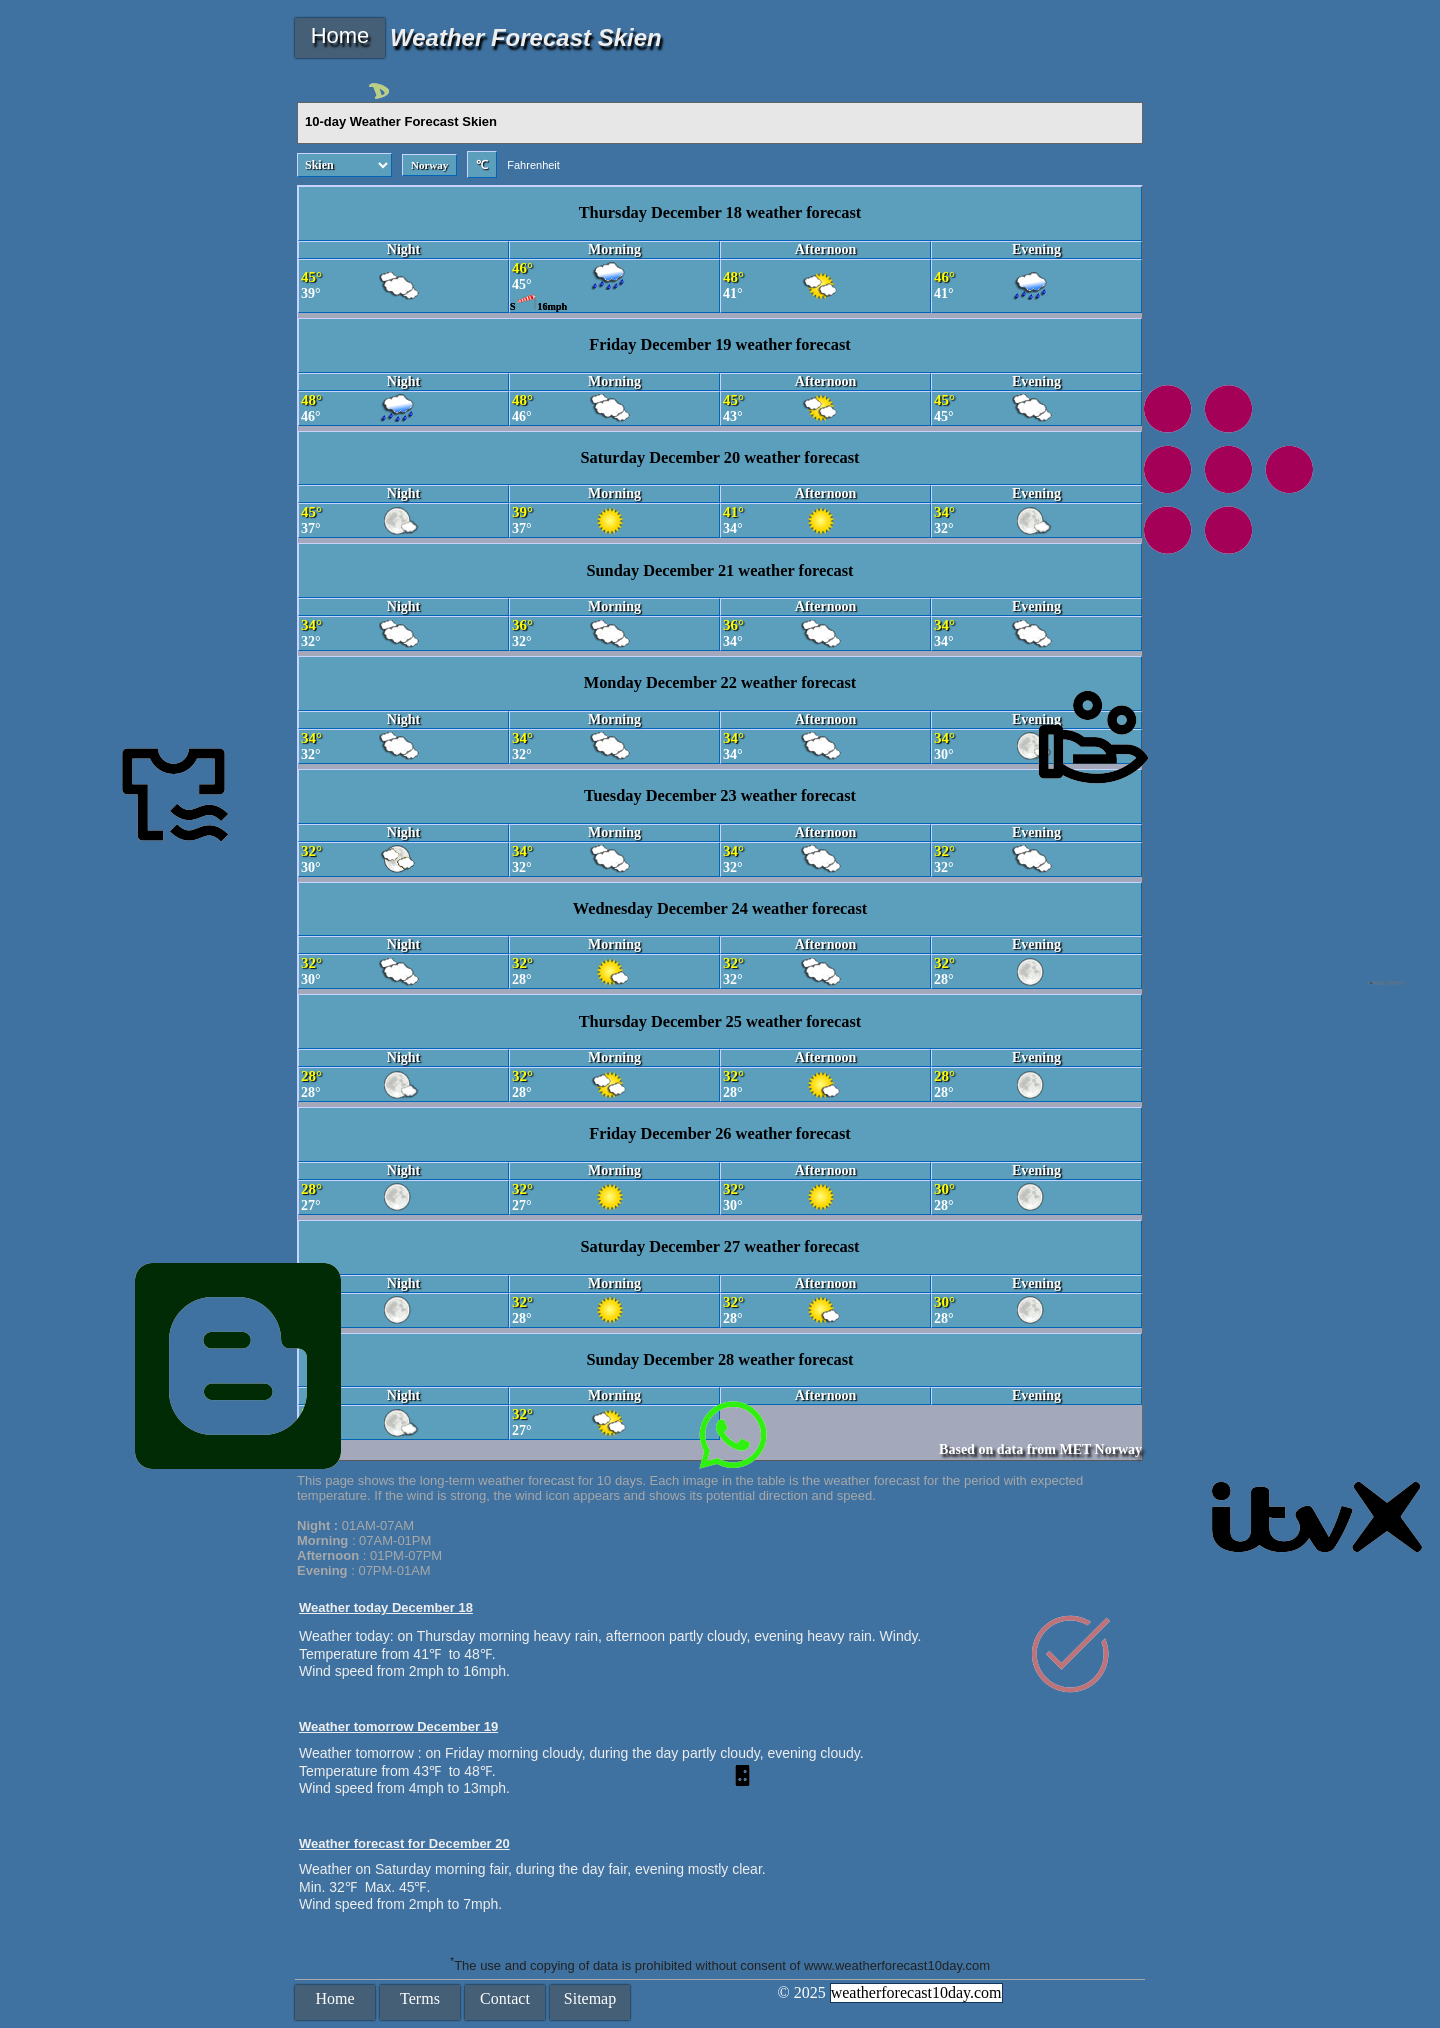  What do you see at coordinates (1317, 1517) in the screenshot?
I see `open the ITVX streaming app` at bounding box center [1317, 1517].